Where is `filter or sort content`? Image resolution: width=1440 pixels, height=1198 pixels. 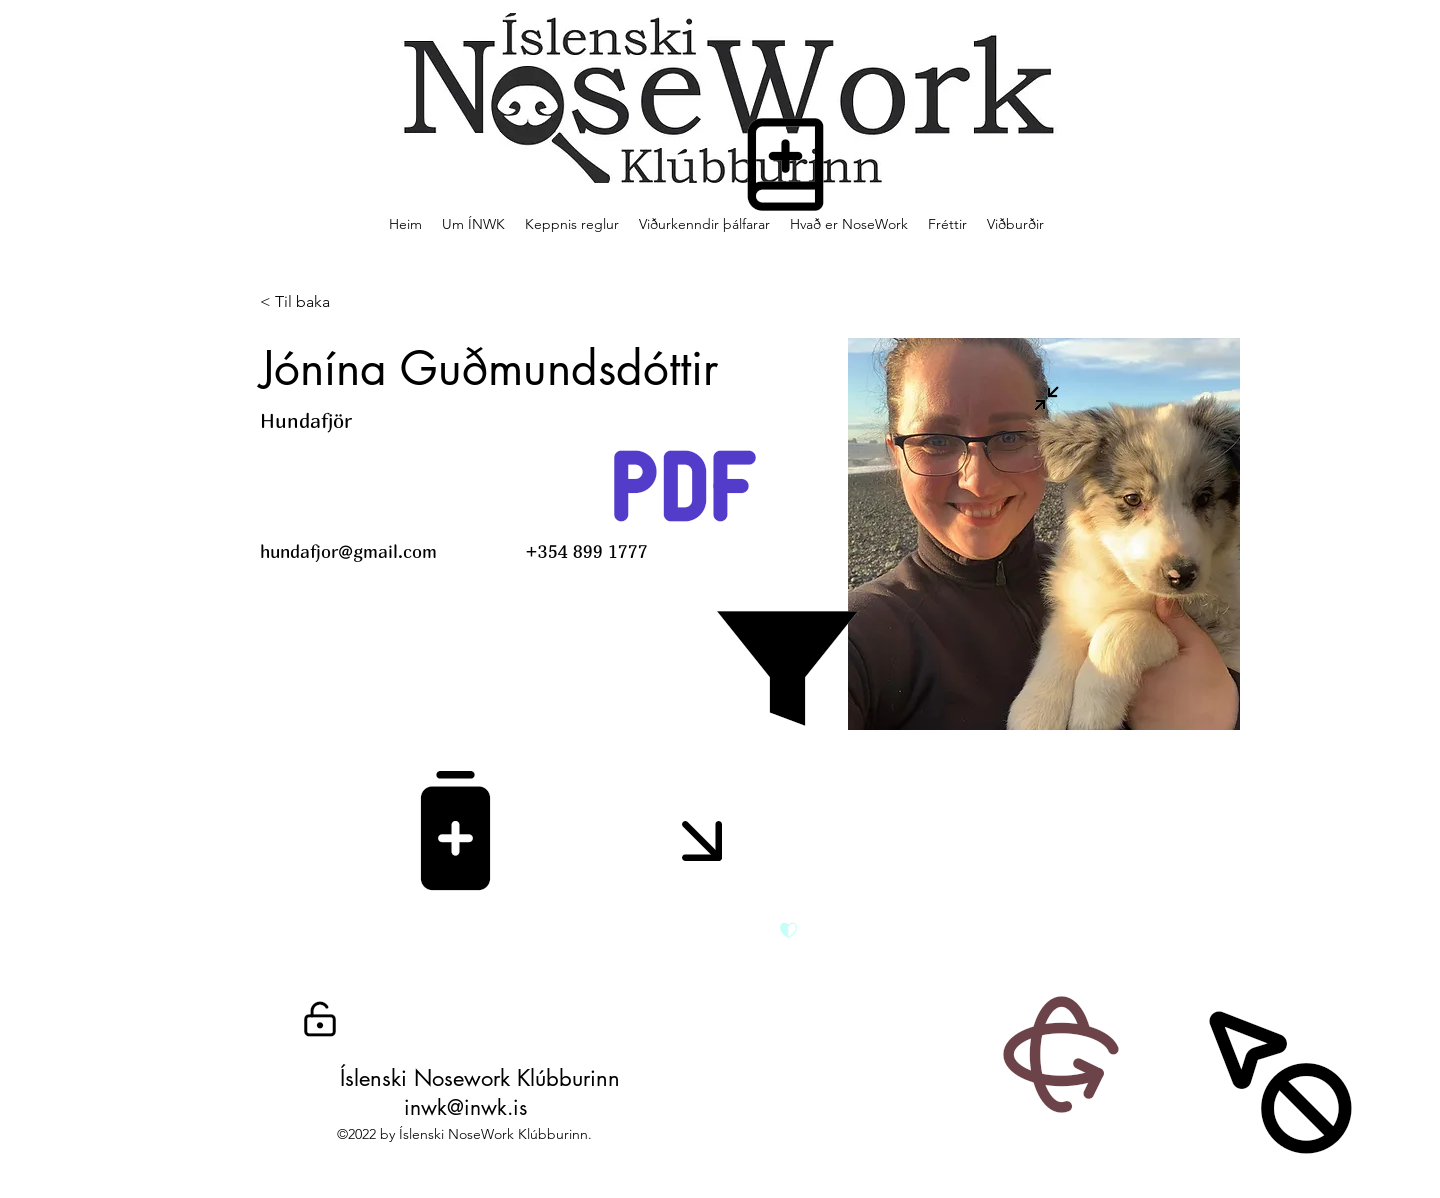
filter or sort content is located at coordinates (787, 668).